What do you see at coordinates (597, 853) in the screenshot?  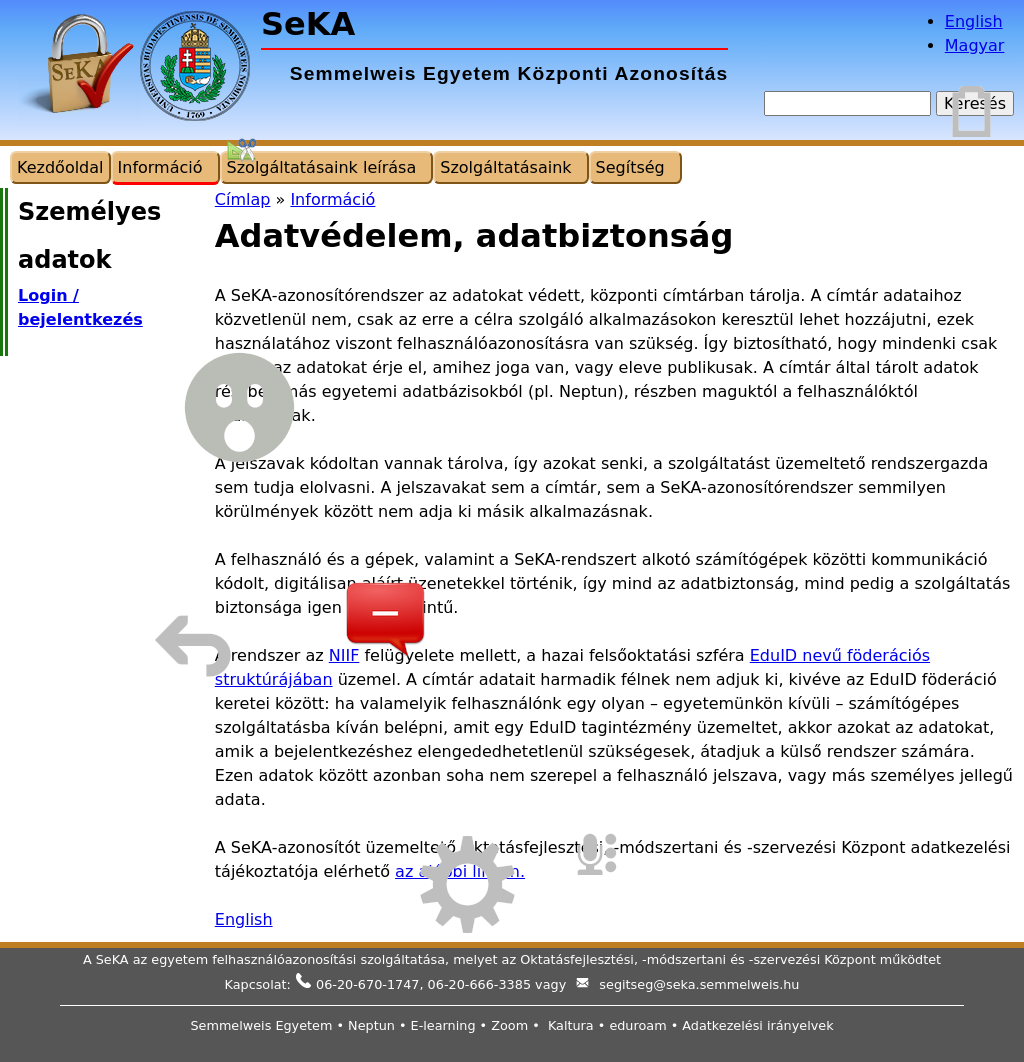 I see `microphone input level is high` at bounding box center [597, 853].